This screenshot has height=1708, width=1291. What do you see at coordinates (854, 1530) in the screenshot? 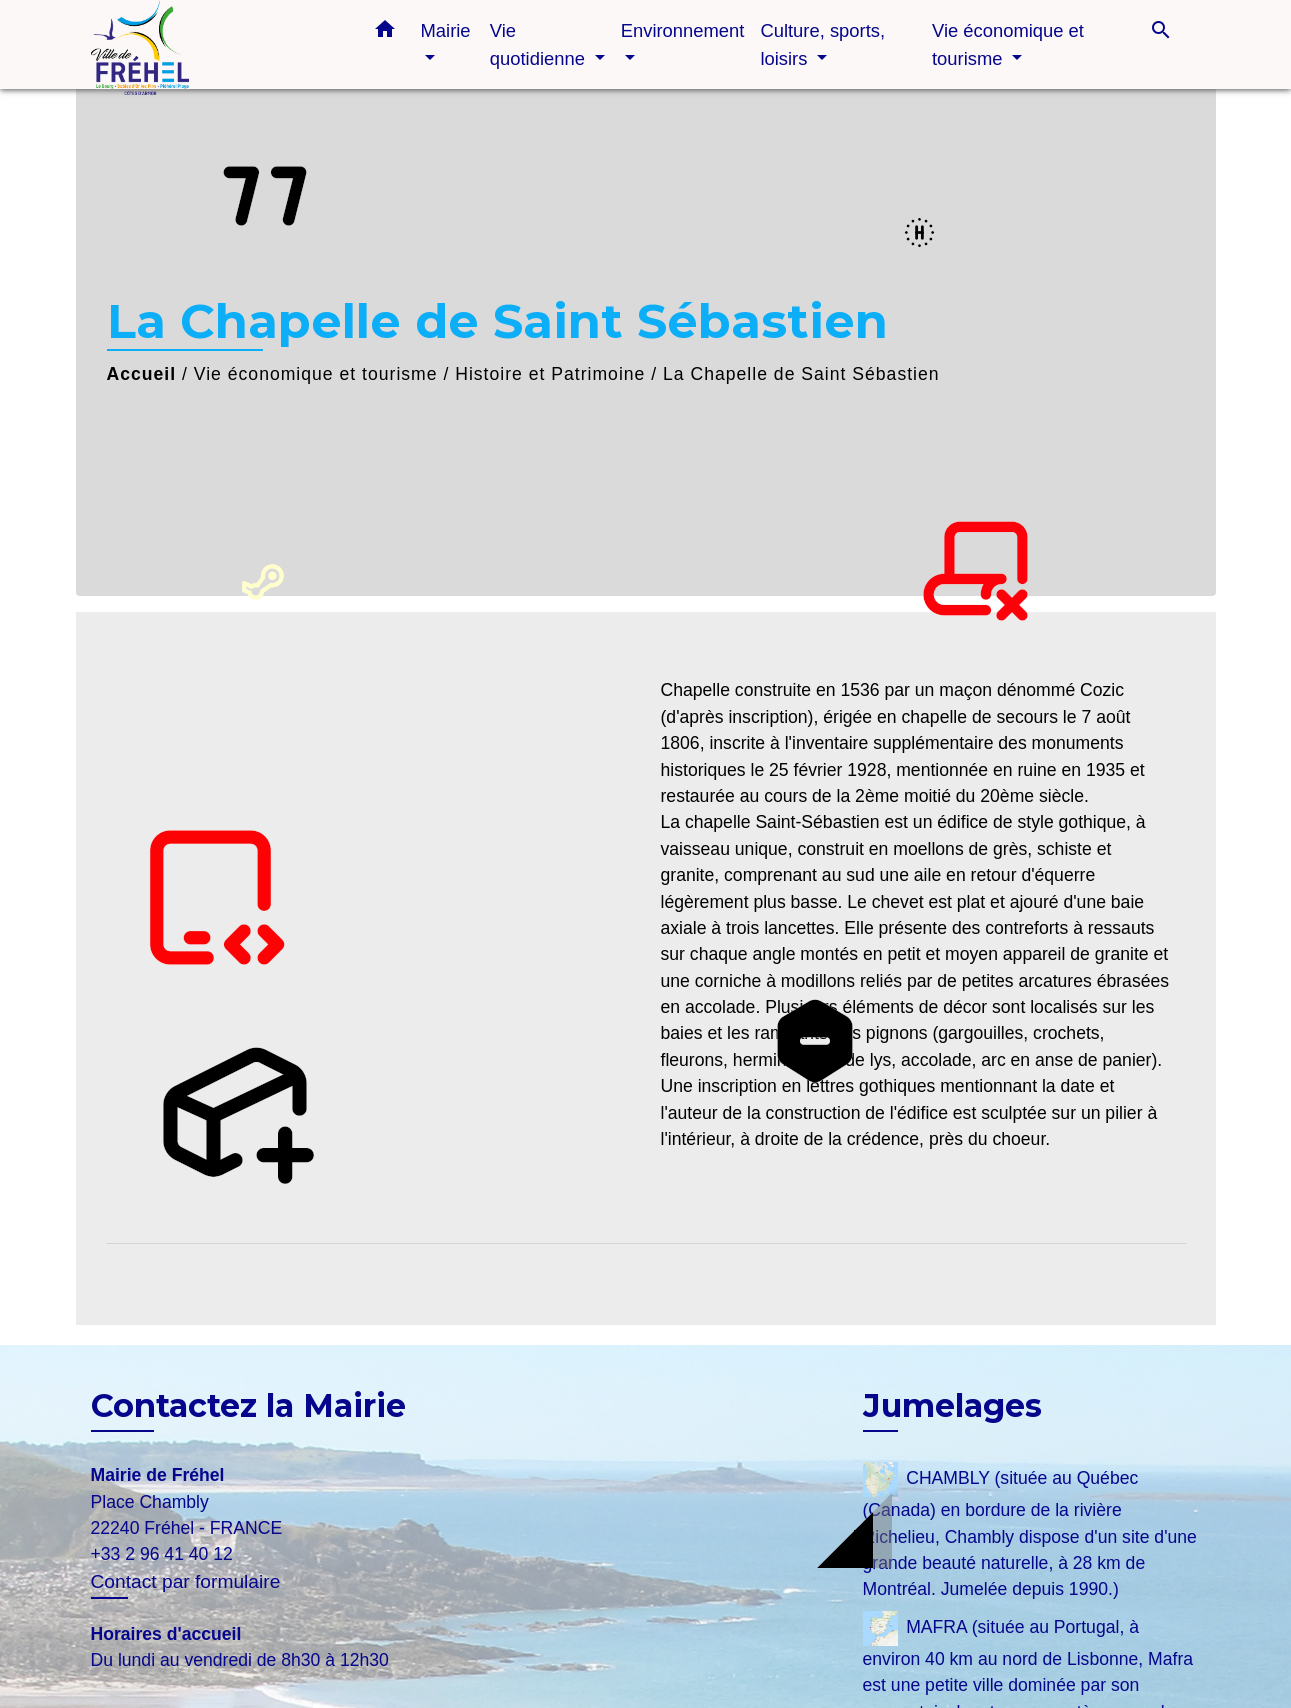
I see `indicates current cellular network signal strength` at bounding box center [854, 1530].